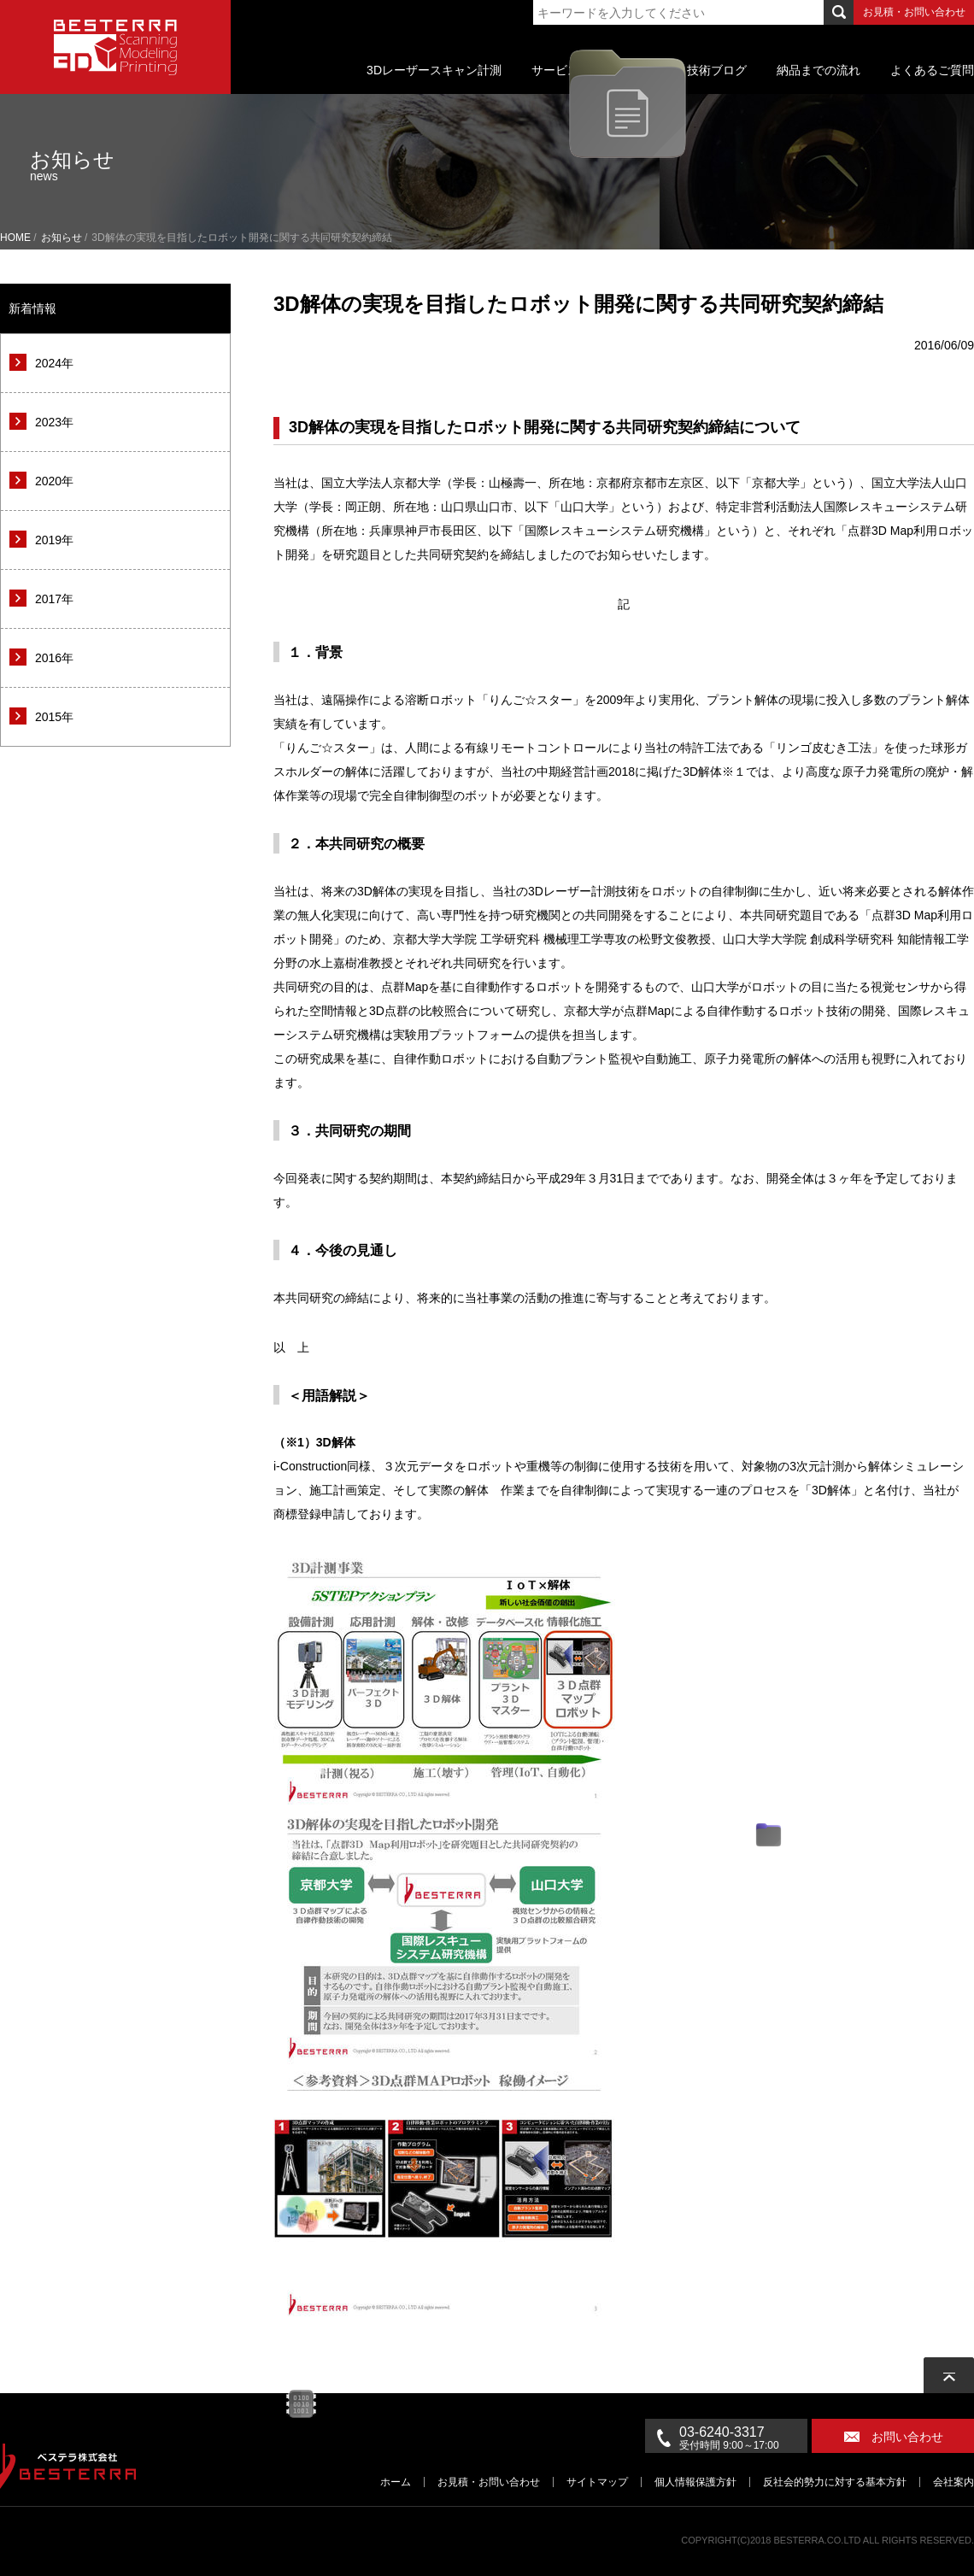 Image resolution: width=974 pixels, height=2576 pixels. Describe the element at coordinates (301, 2403) in the screenshot. I see `firmware file or binary data` at that location.